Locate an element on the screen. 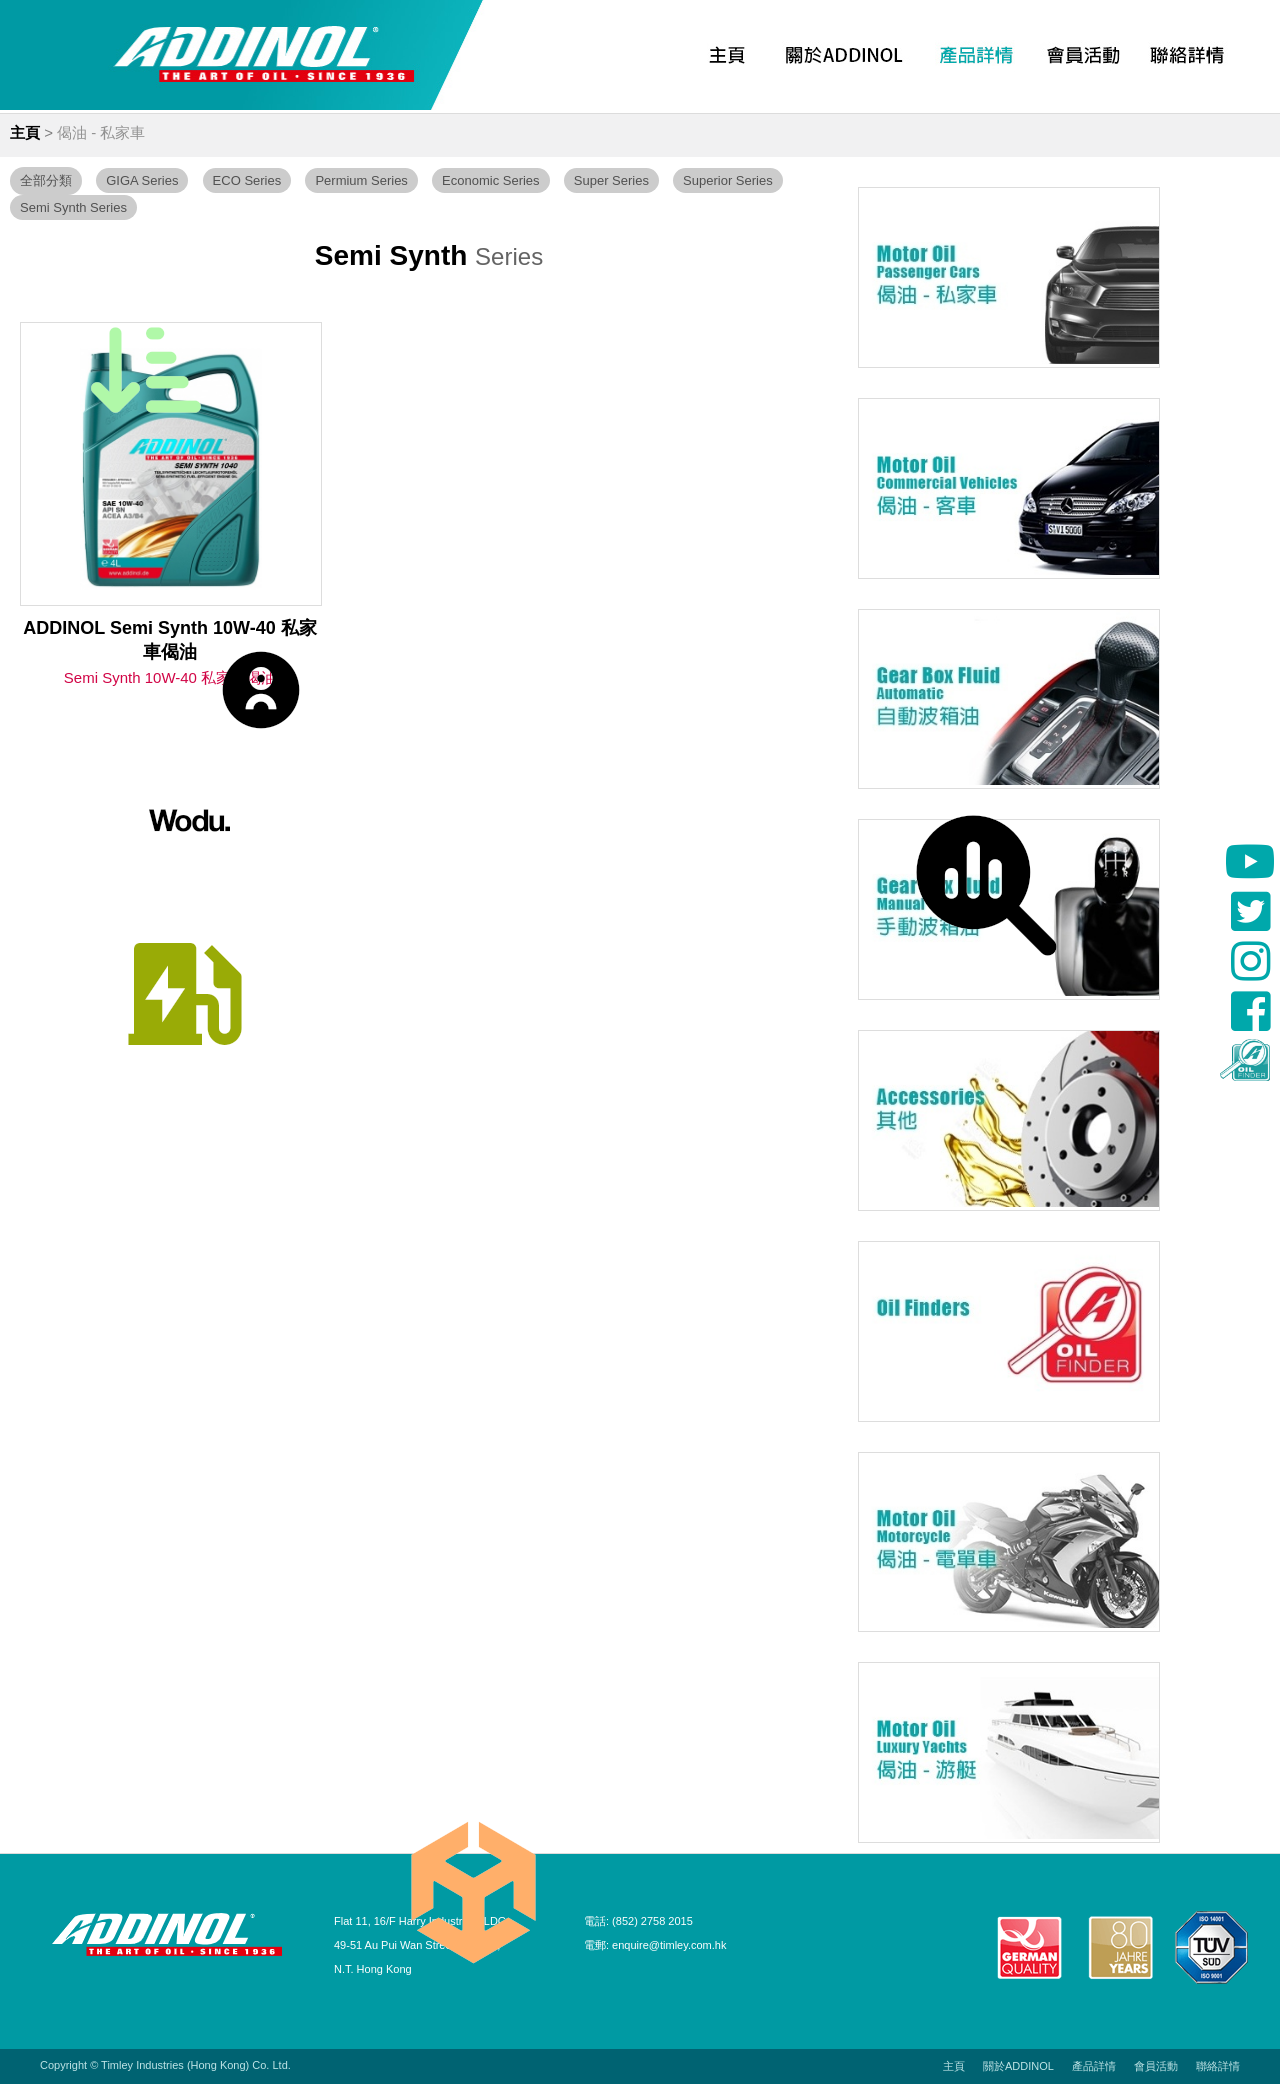 The height and width of the screenshot is (2084, 1280). sort items from smallest to largest is located at coordinates (146, 370).